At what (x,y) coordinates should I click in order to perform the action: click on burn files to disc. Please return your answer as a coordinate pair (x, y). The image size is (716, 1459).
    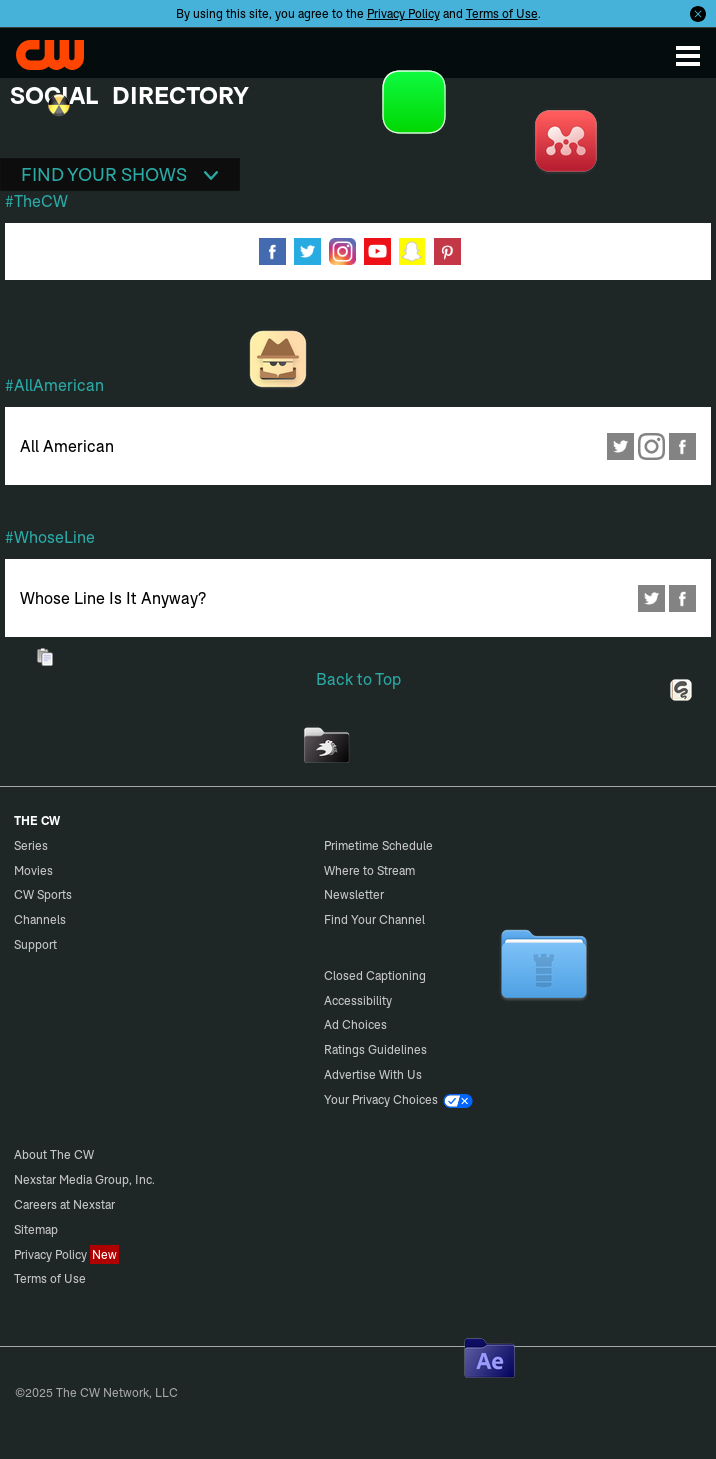
    Looking at the image, I should click on (59, 105).